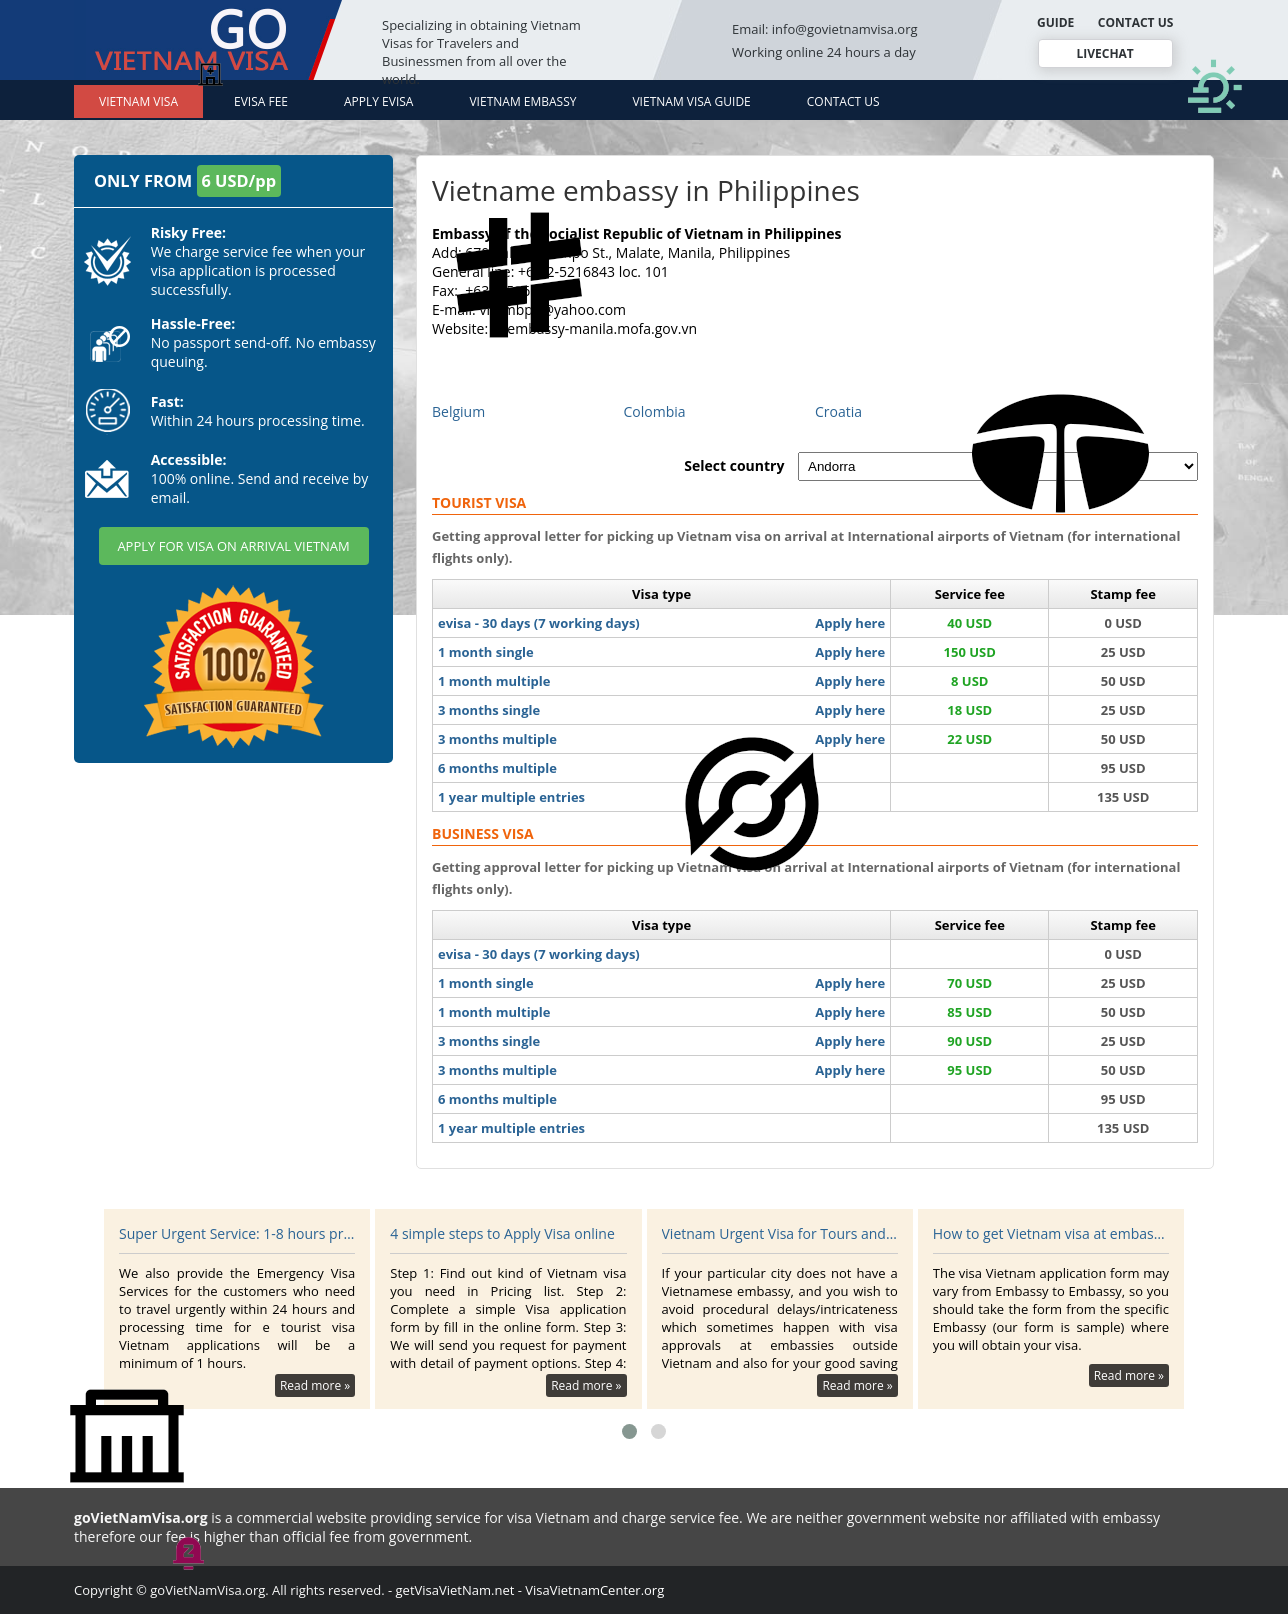  I want to click on launch honor of kings game, so click(752, 804).